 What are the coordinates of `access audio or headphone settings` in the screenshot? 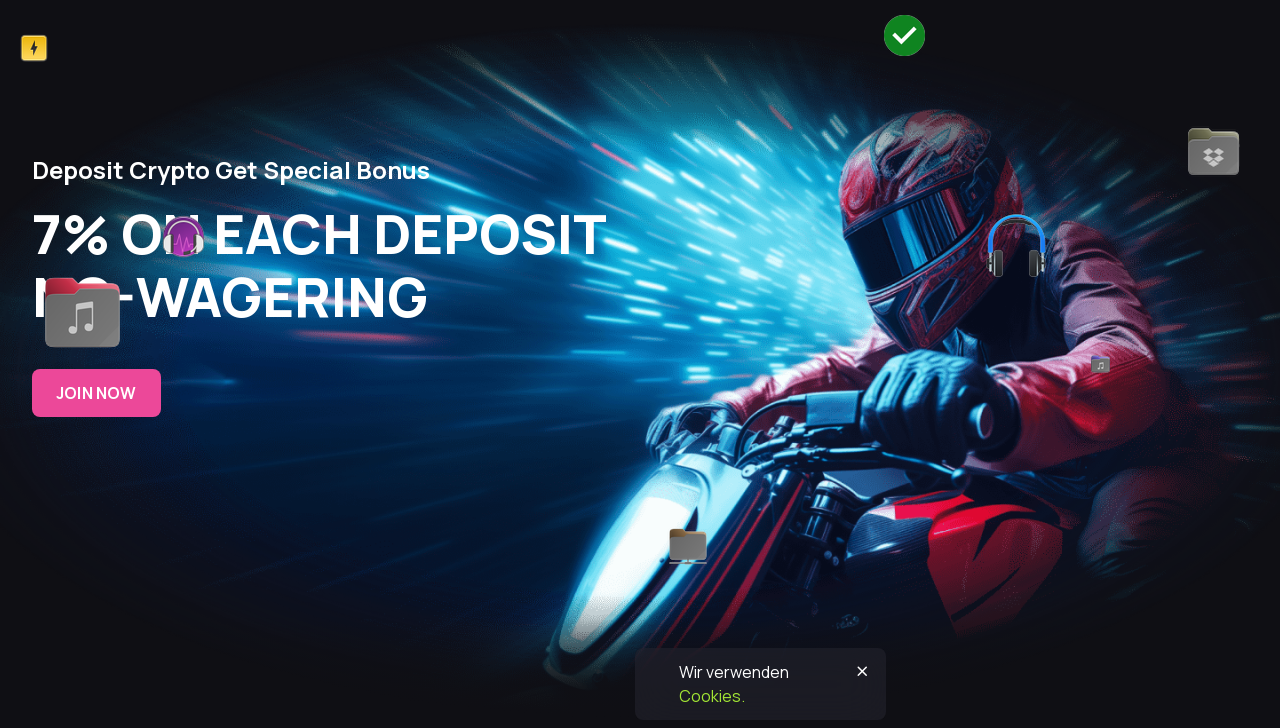 It's located at (1016, 249).